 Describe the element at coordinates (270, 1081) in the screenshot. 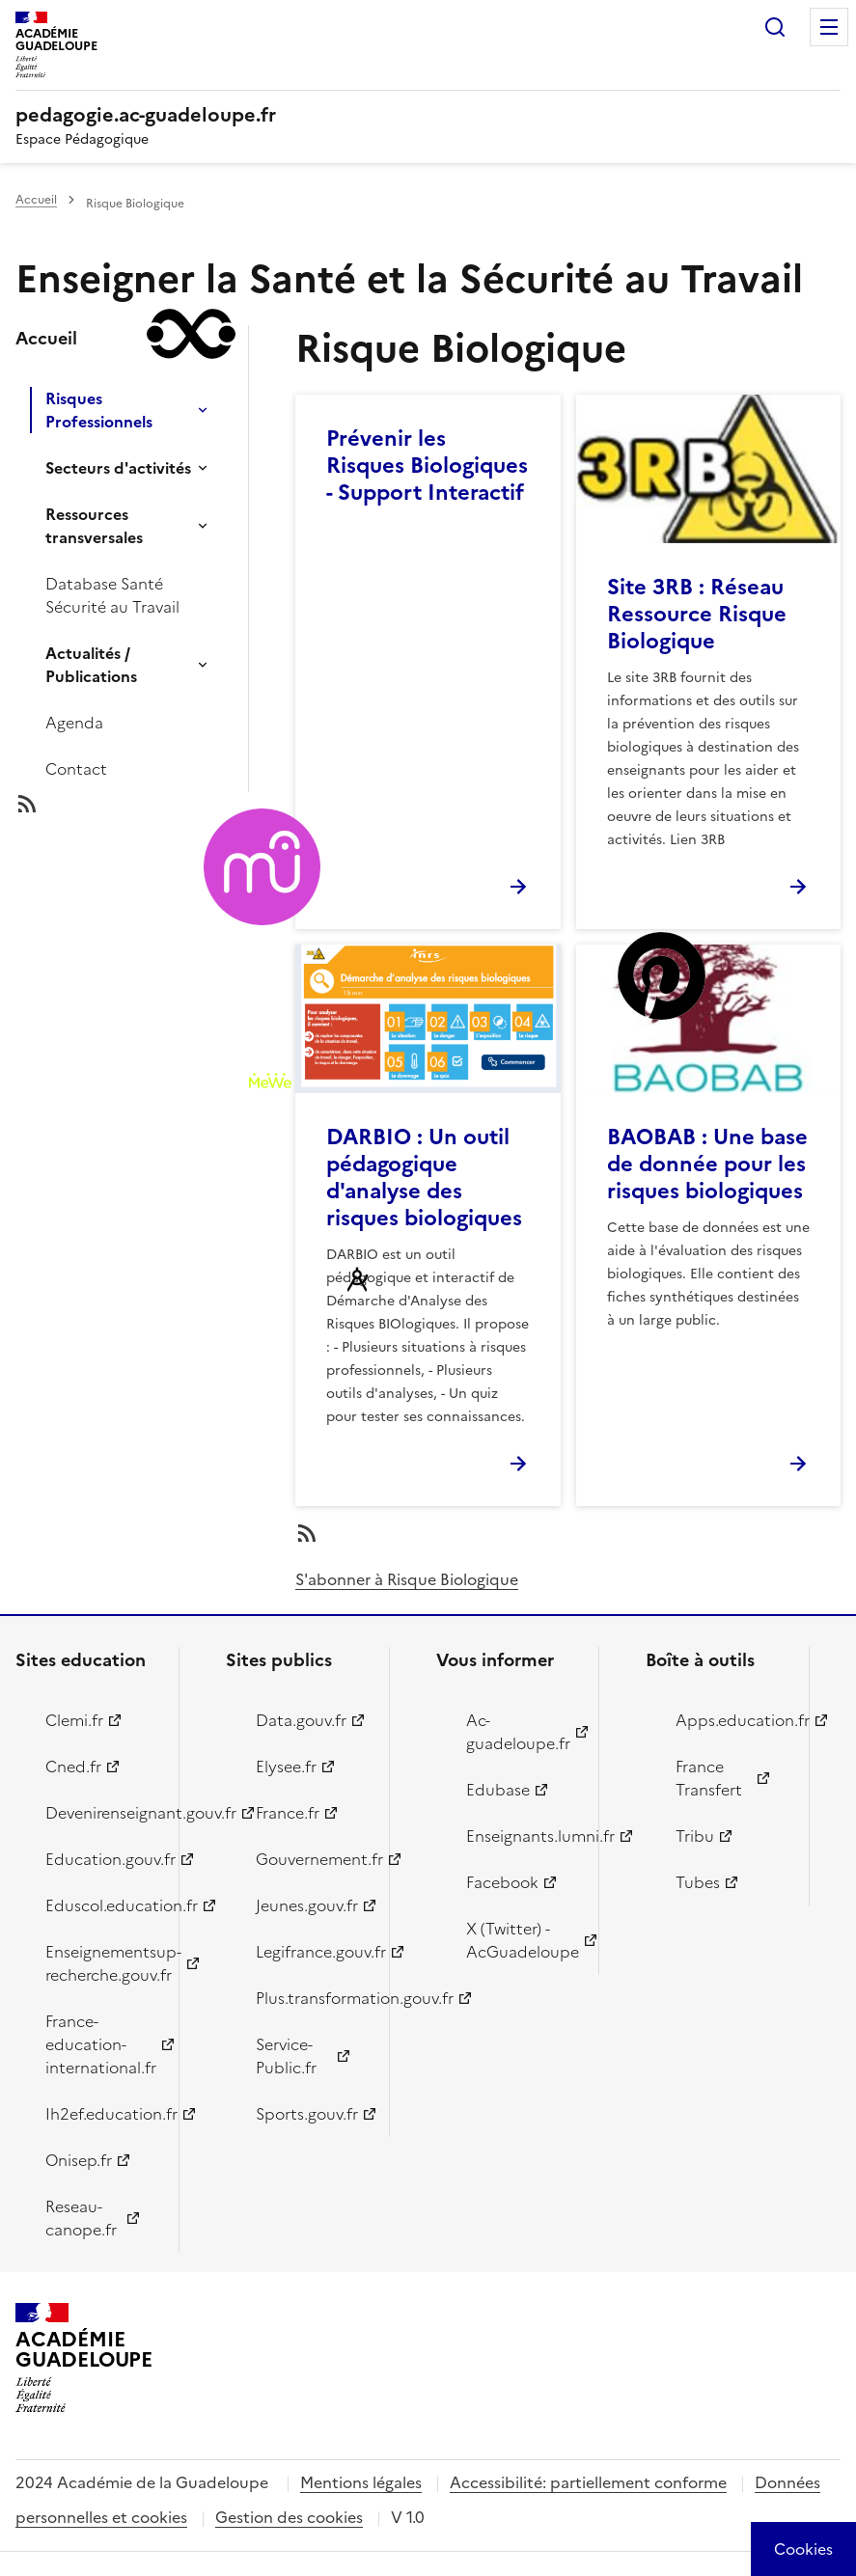

I see `open the MeWe social network app` at that location.